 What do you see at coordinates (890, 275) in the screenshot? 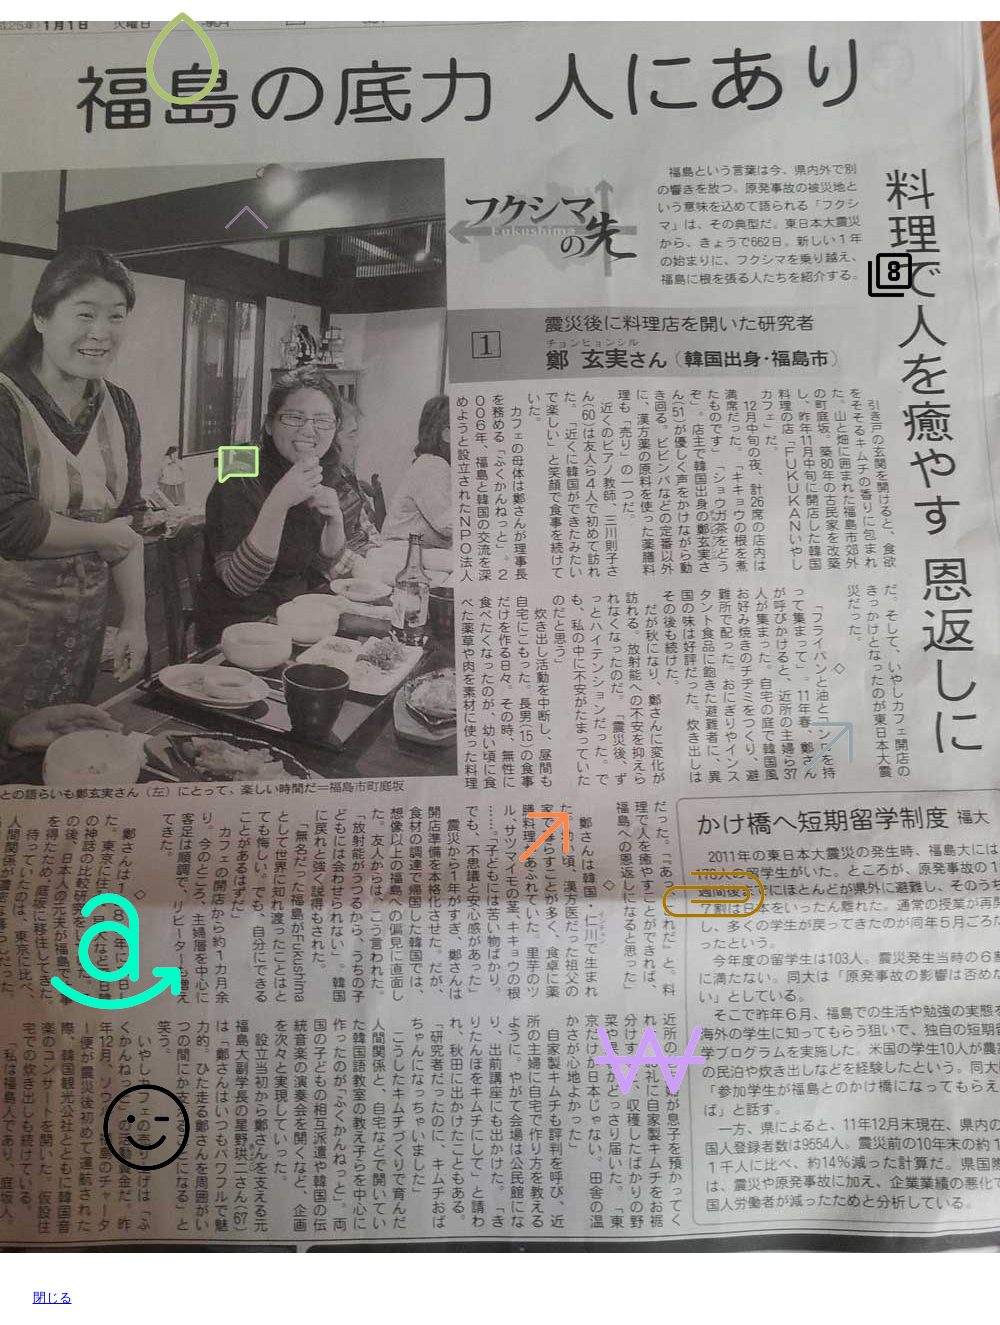
I see `indicates 8 images in a stack or gallery` at bounding box center [890, 275].